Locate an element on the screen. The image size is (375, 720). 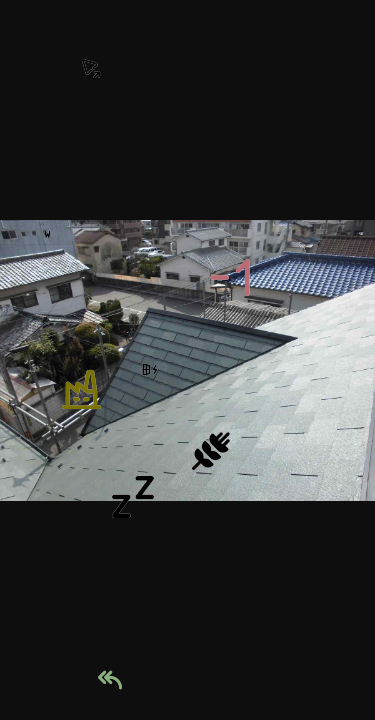
indicates sleep mode or inactive state is located at coordinates (133, 497).